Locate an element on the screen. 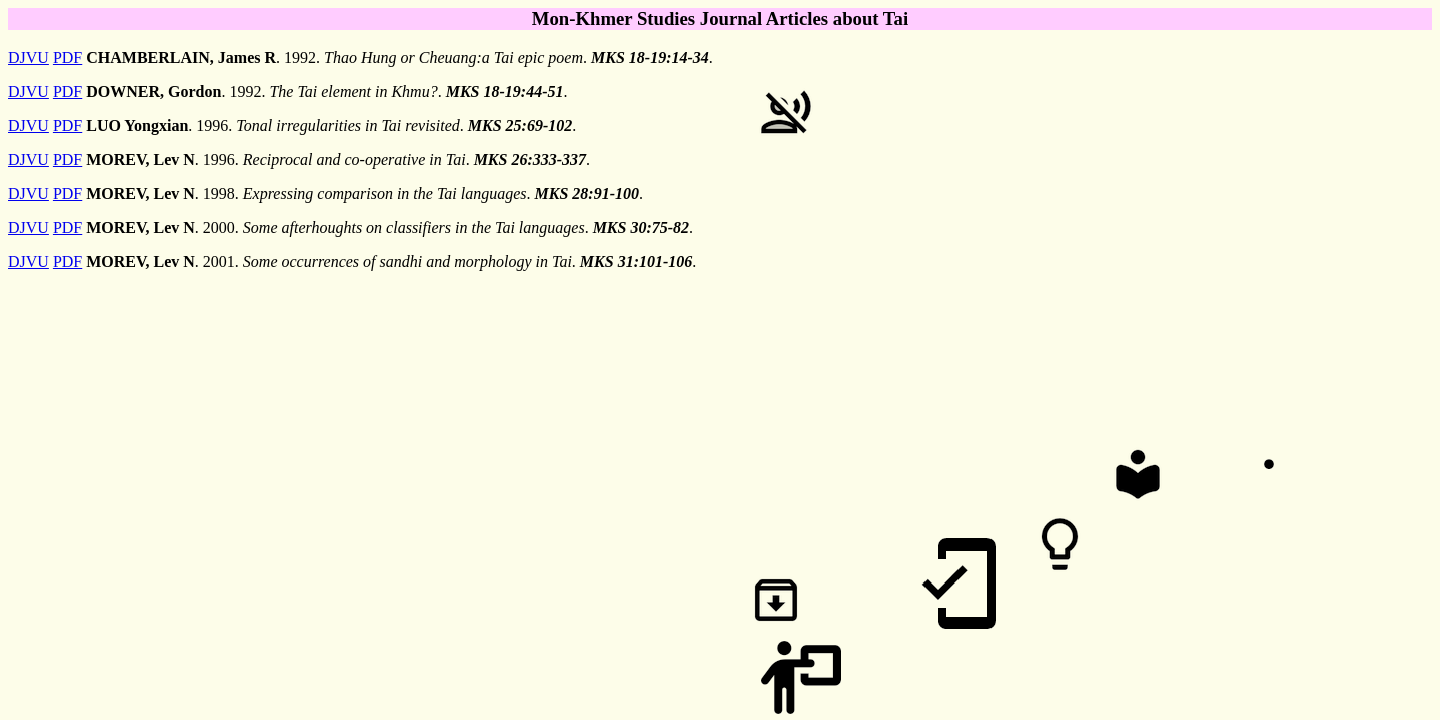 The image size is (1440, 720). indicates no wifi signal available is located at coordinates (1269, 441).